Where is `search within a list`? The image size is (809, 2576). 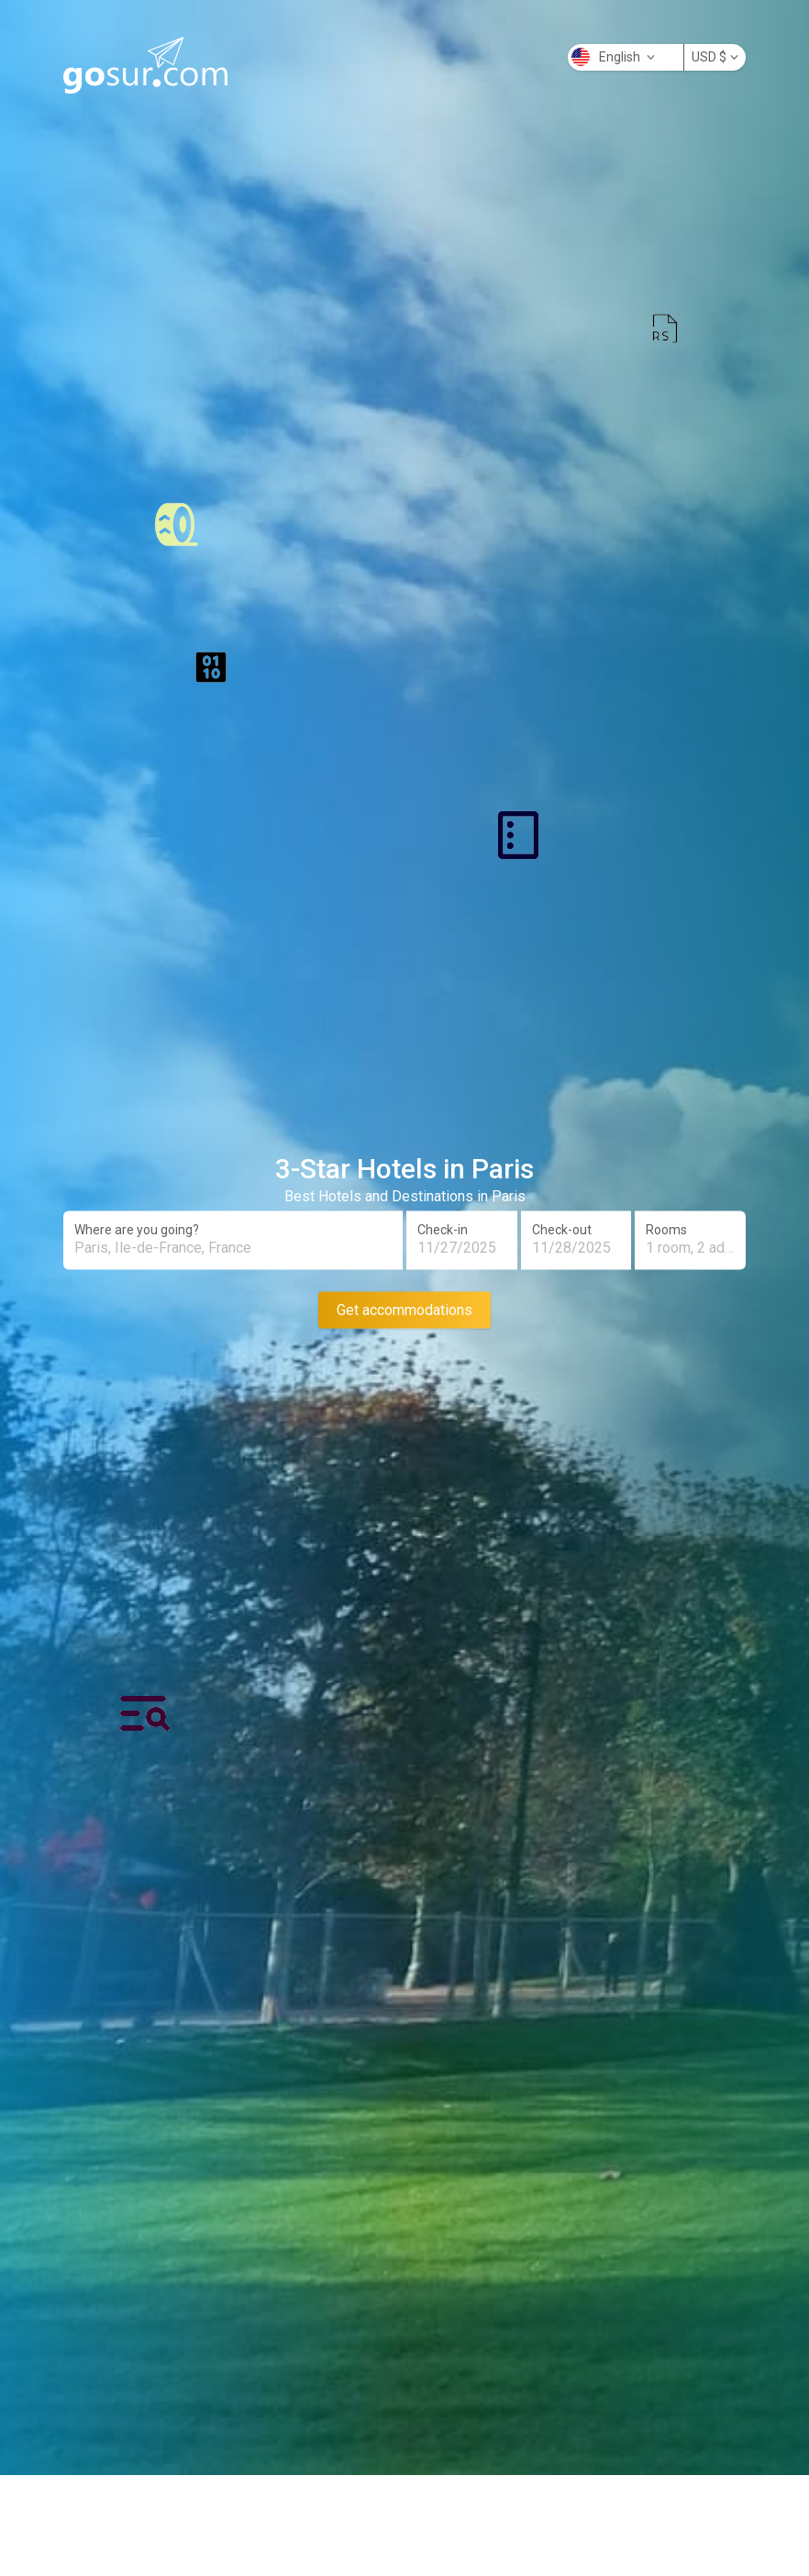 search within a list is located at coordinates (143, 1713).